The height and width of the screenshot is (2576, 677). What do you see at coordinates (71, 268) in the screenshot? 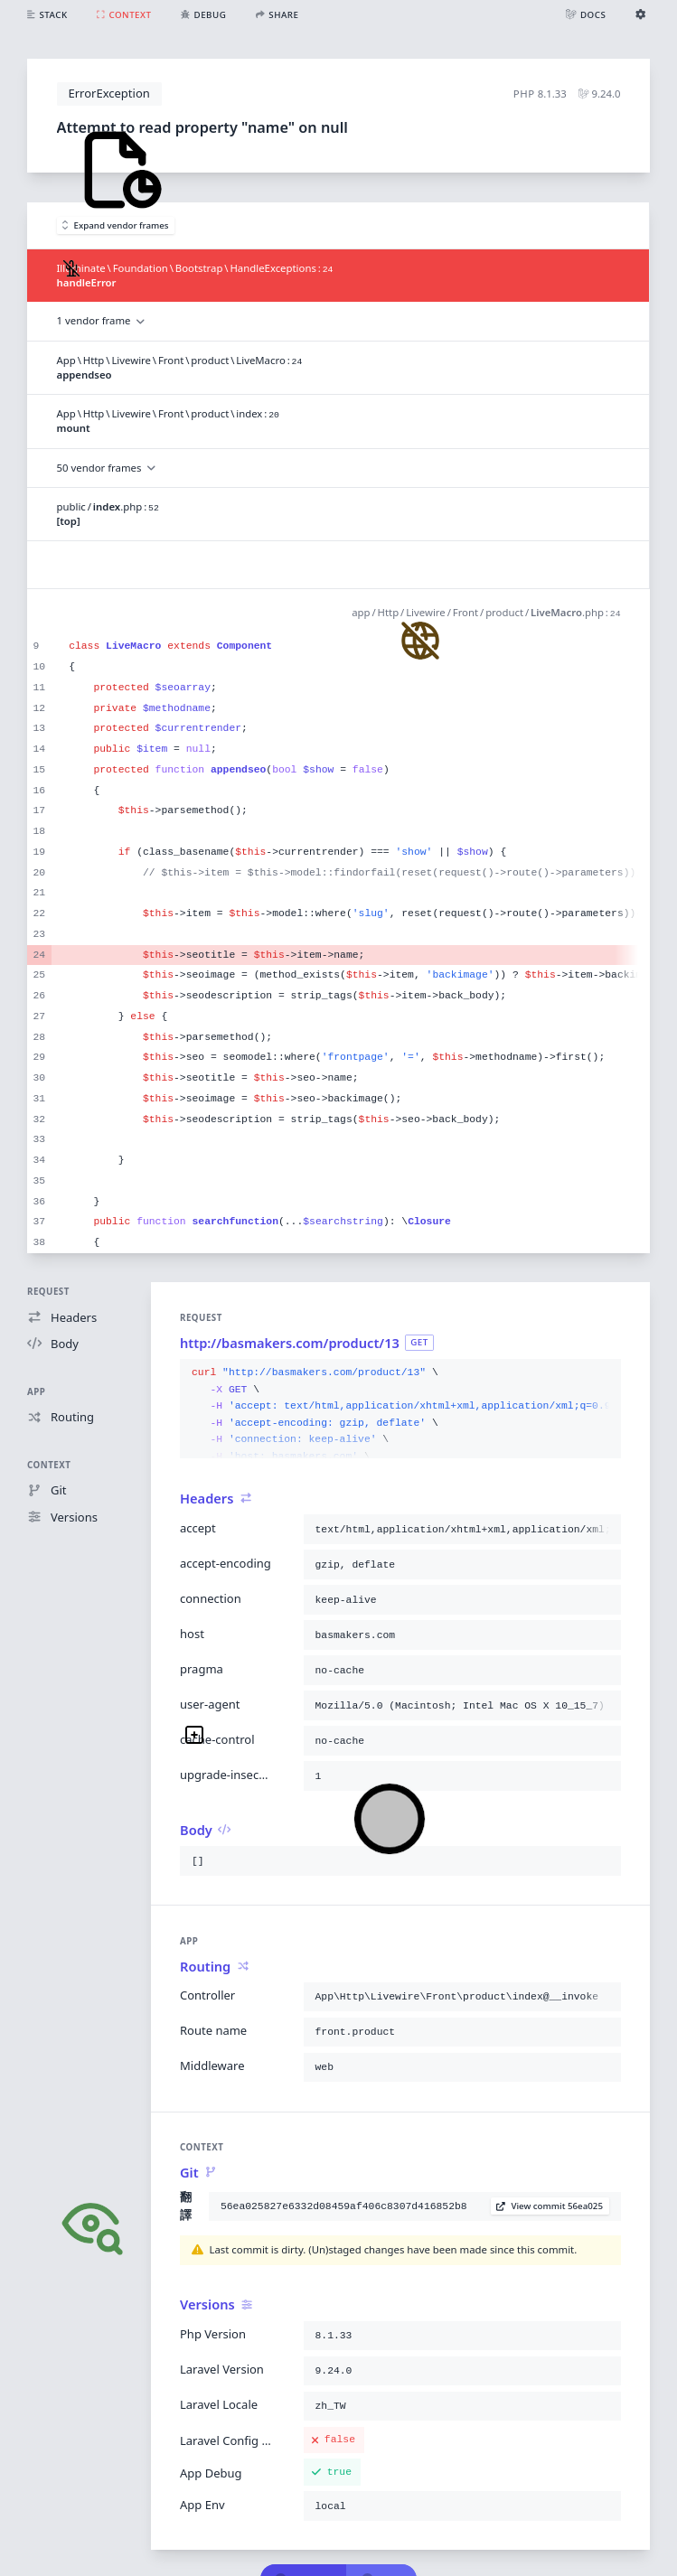
I see `disable desert or arid climate mode` at bounding box center [71, 268].